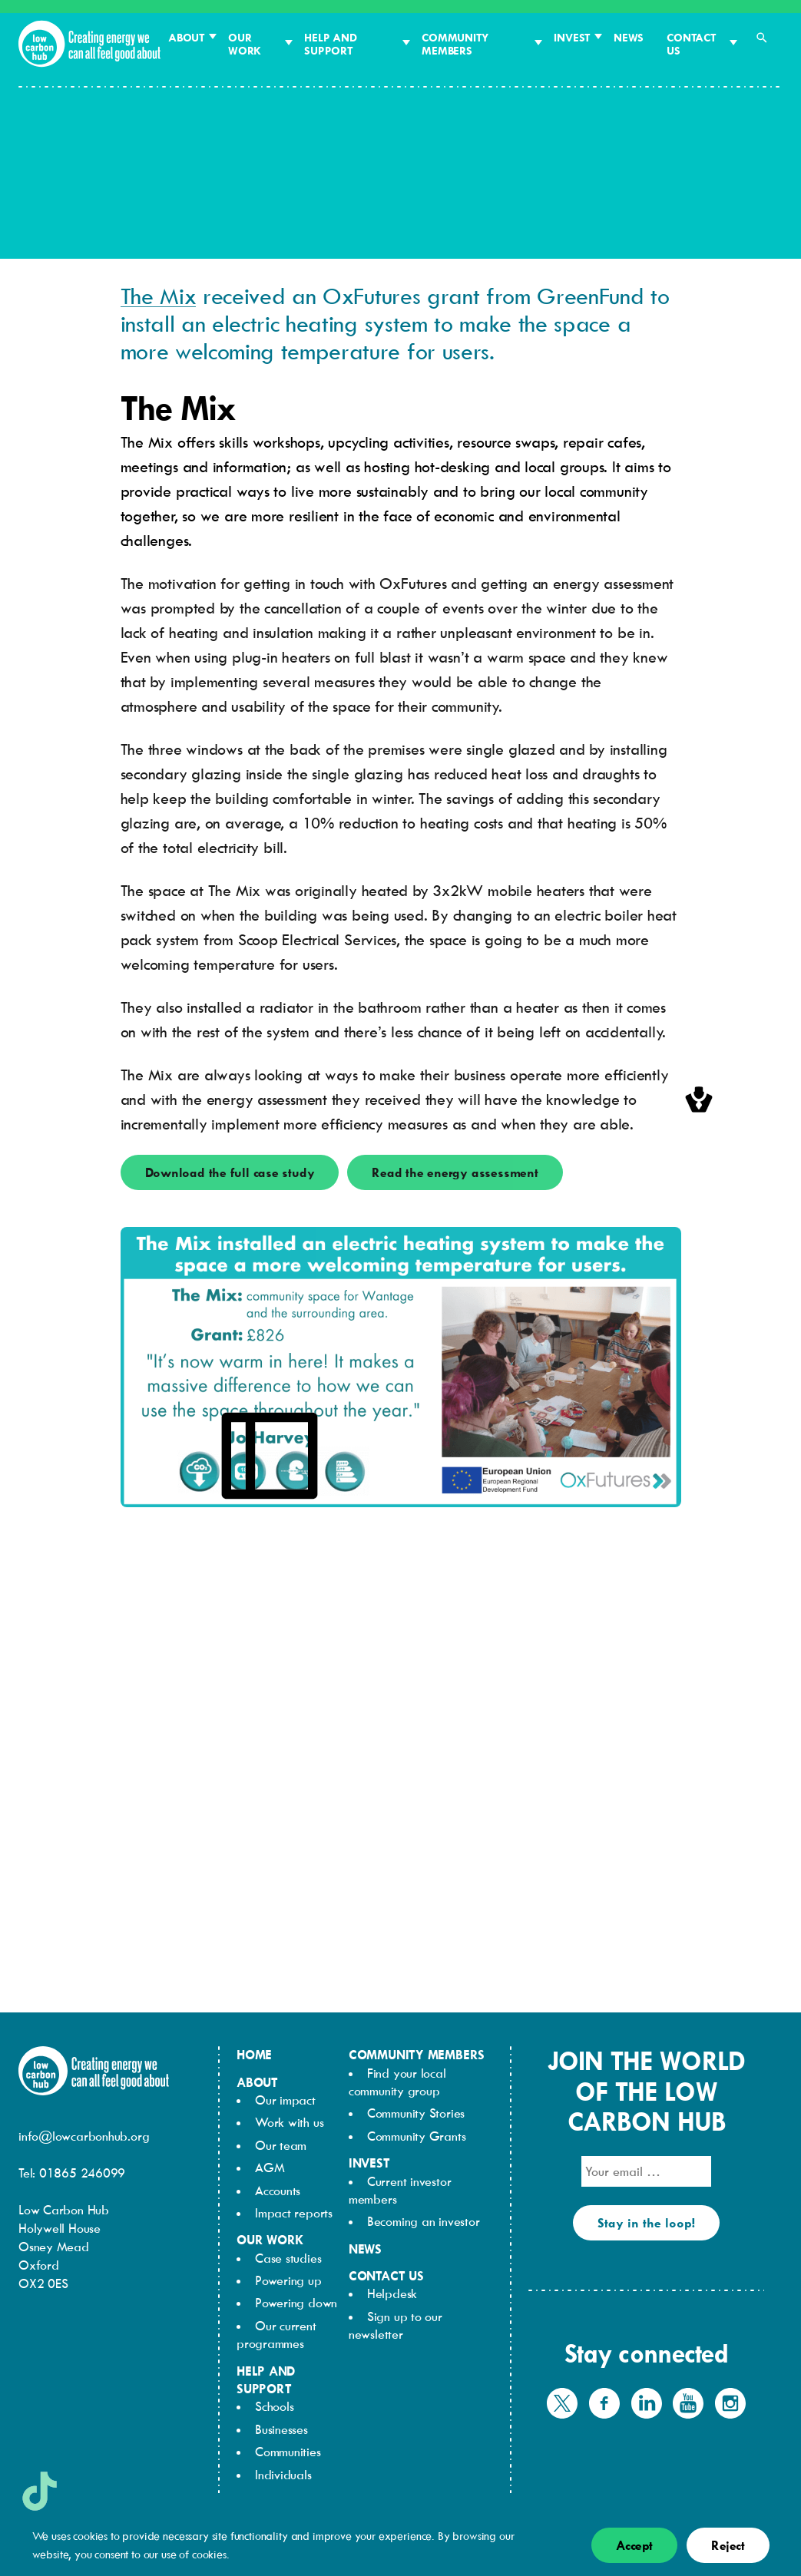 The height and width of the screenshot is (2576, 801). I want to click on switch to left sidebar layout, so click(270, 1456).